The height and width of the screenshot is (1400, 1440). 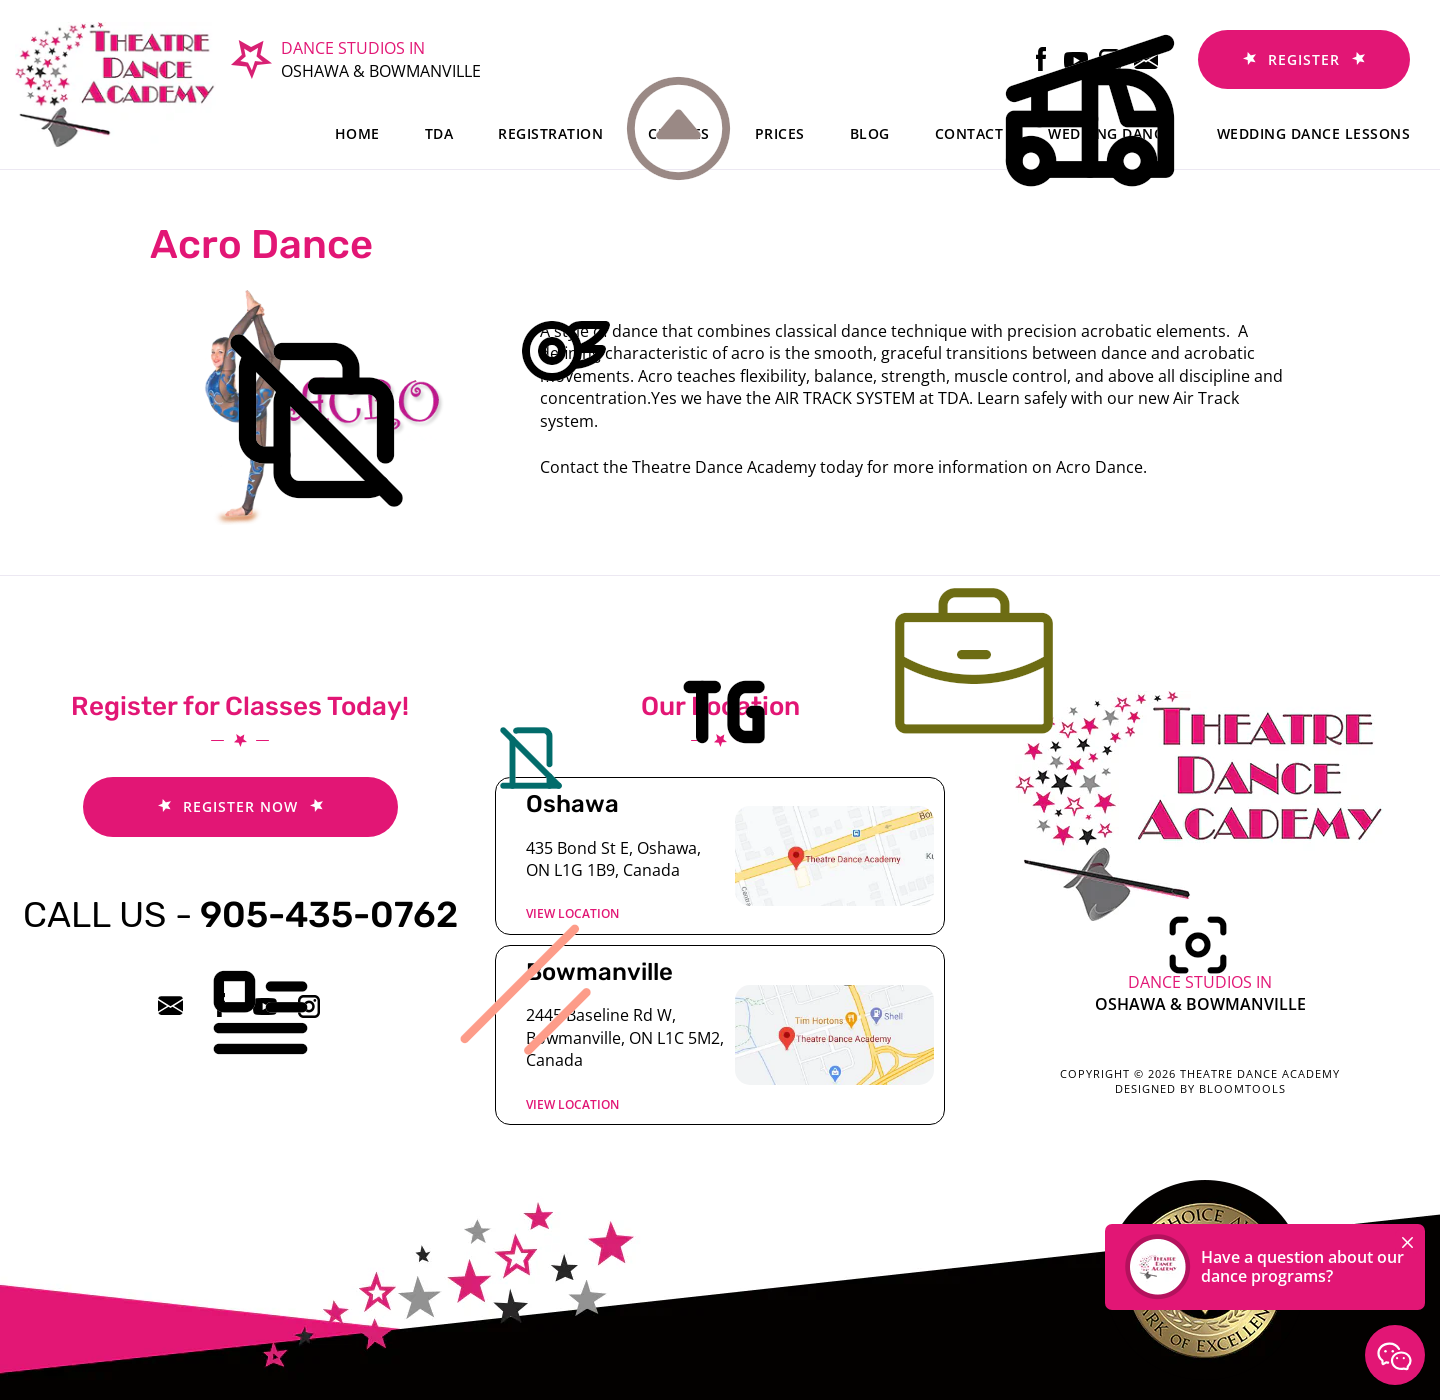 I want to click on door access disabled or unavailable, so click(x=531, y=758).